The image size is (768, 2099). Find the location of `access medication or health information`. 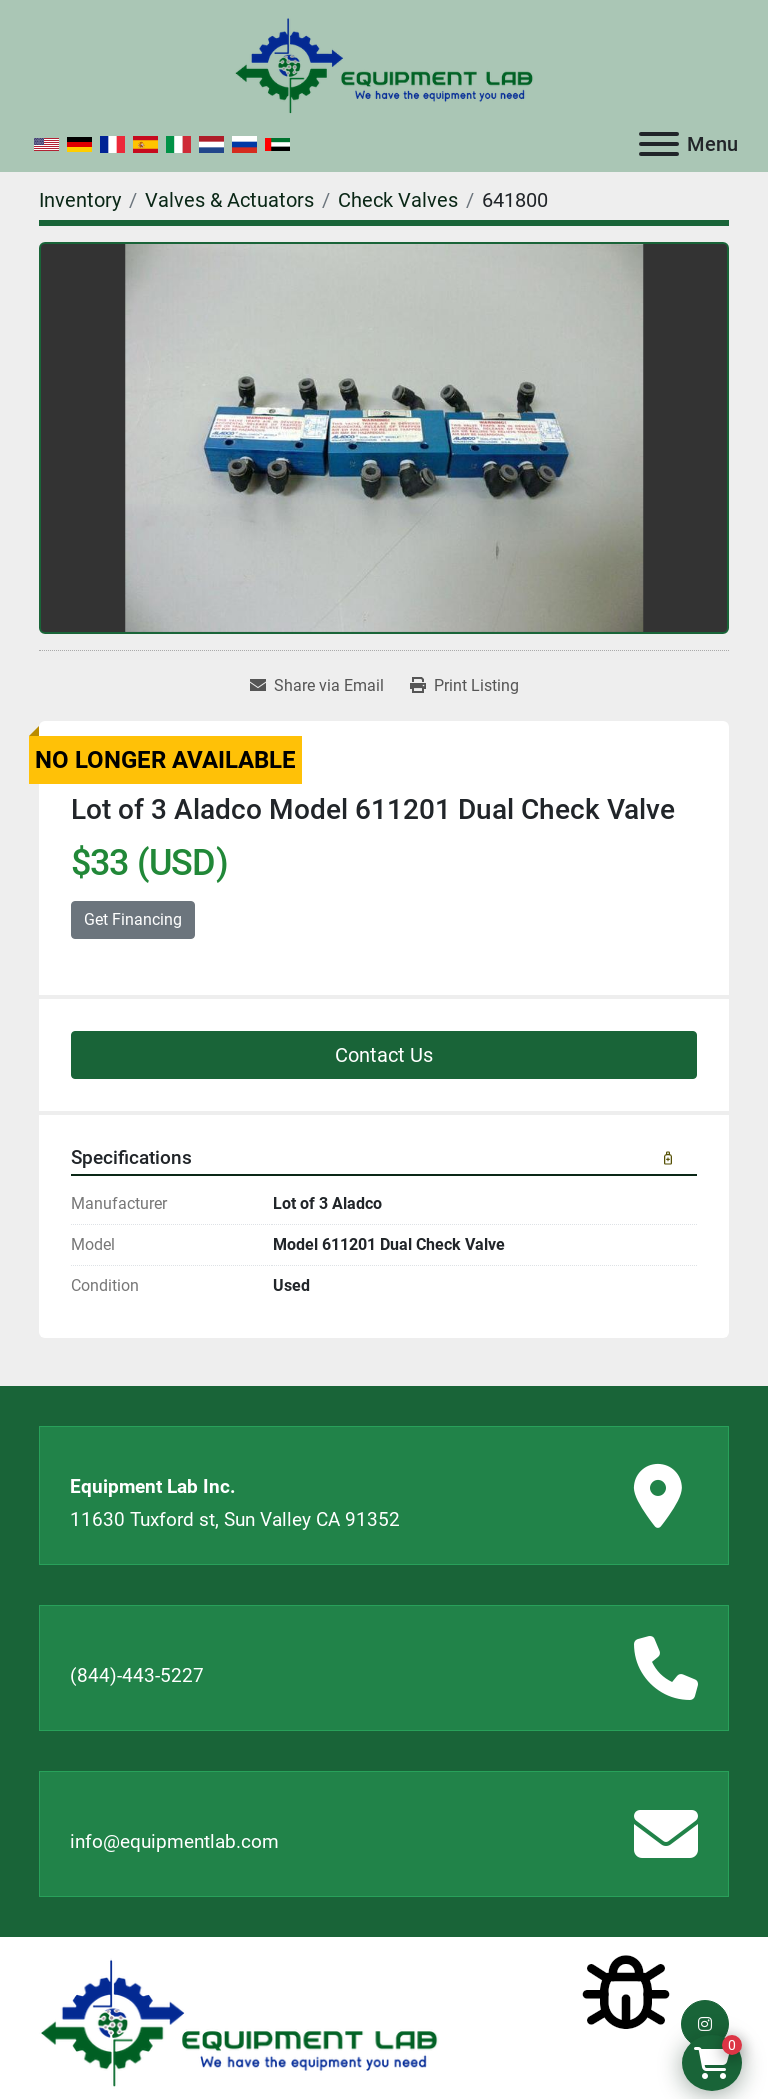

access medication or health information is located at coordinates (668, 1158).